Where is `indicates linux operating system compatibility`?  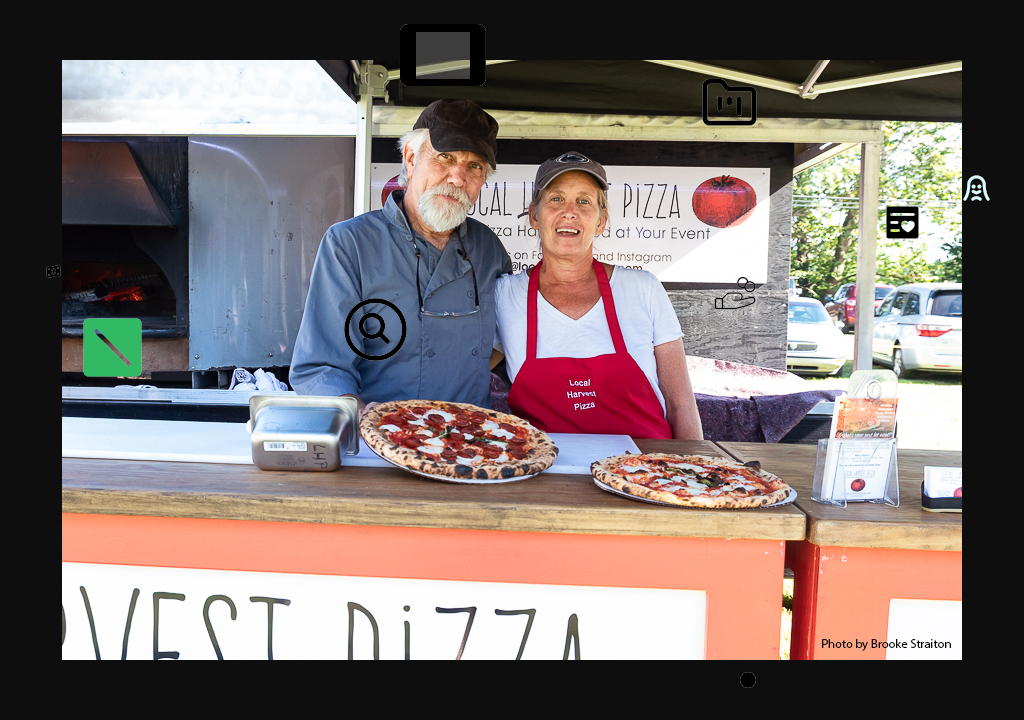 indicates linux operating system compatibility is located at coordinates (976, 189).